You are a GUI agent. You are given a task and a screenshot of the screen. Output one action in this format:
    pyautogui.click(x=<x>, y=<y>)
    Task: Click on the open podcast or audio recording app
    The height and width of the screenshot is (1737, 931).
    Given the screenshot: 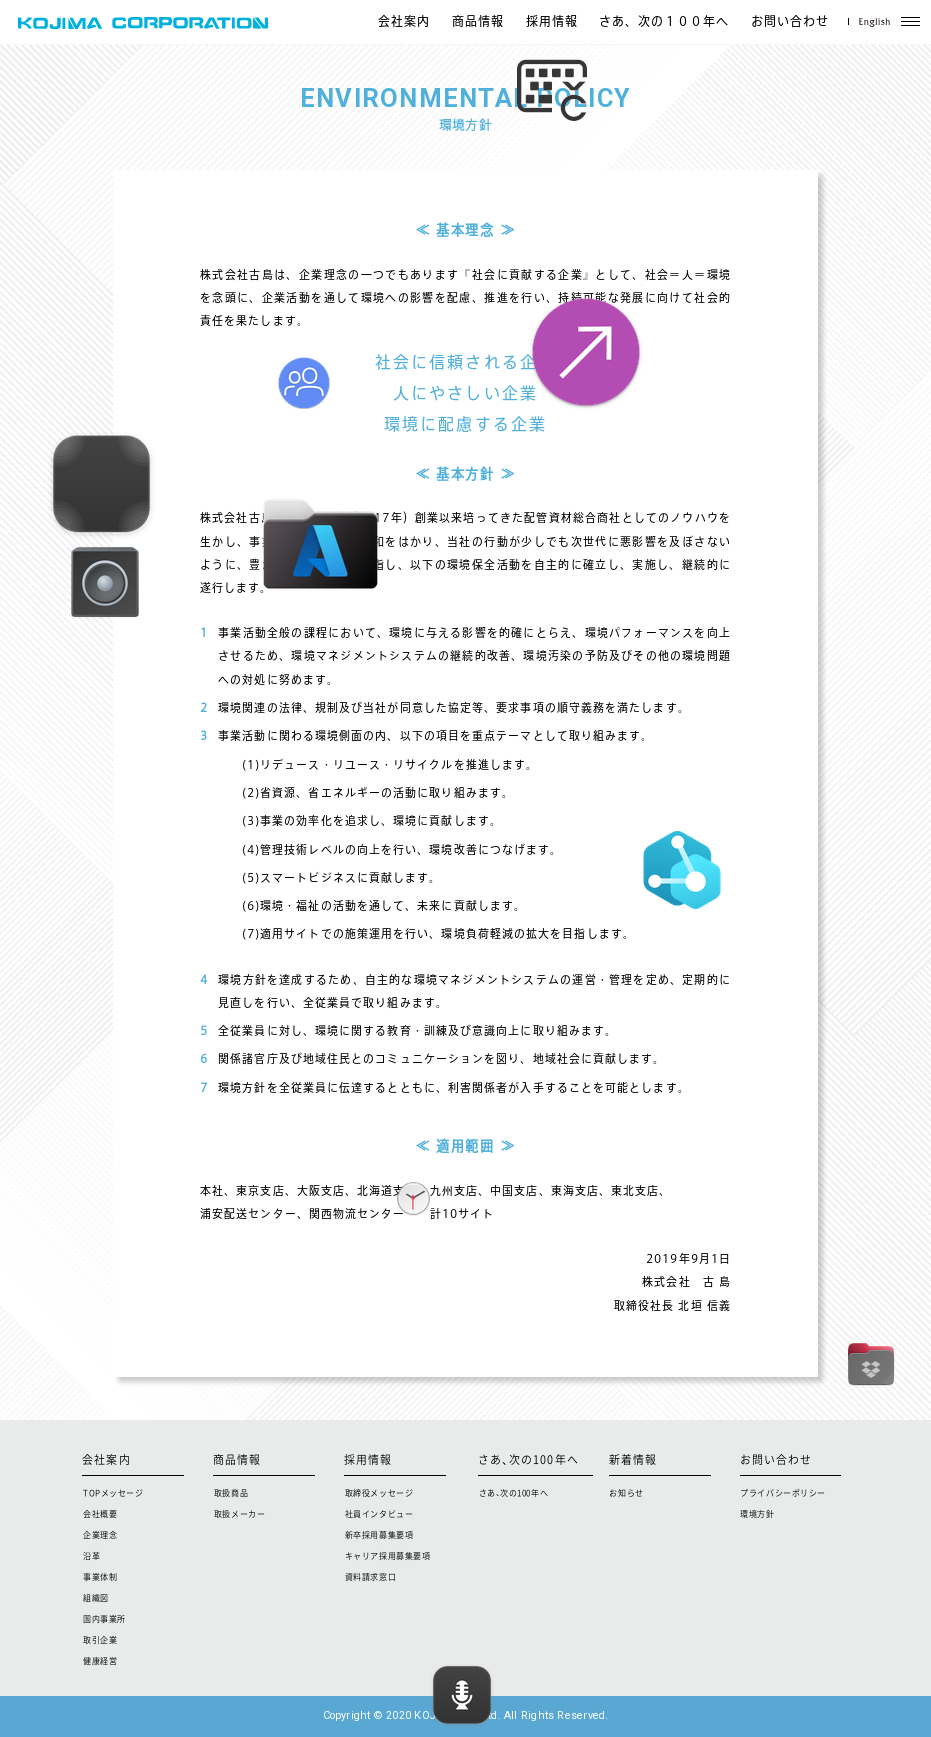 What is the action you would take?
    pyautogui.click(x=462, y=1696)
    